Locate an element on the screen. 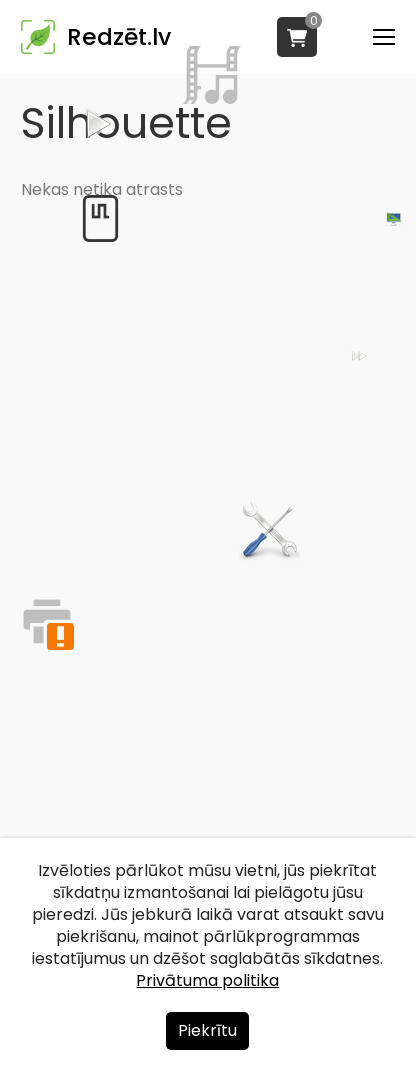  start media playback is located at coordinates (98, 124).